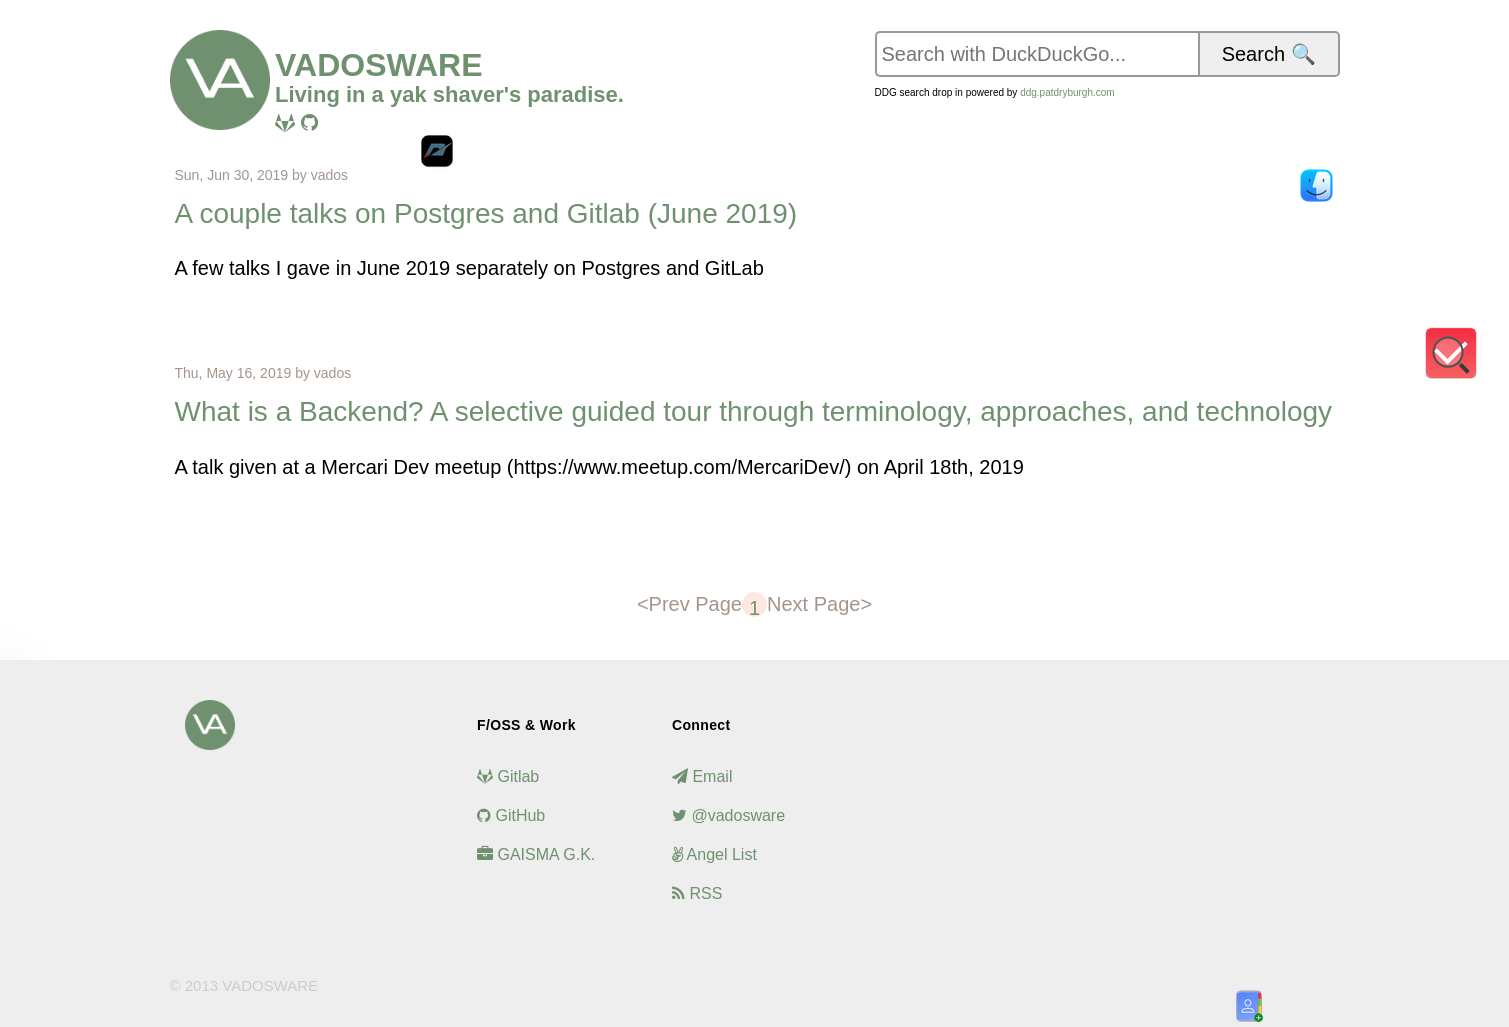 The width and height of the screenshot is (1509, 1027). What do you see at coordinates (1316, 185) in the screenshot?
I see `open Finder to browse files and folders` at bounding box center [1316, 185].